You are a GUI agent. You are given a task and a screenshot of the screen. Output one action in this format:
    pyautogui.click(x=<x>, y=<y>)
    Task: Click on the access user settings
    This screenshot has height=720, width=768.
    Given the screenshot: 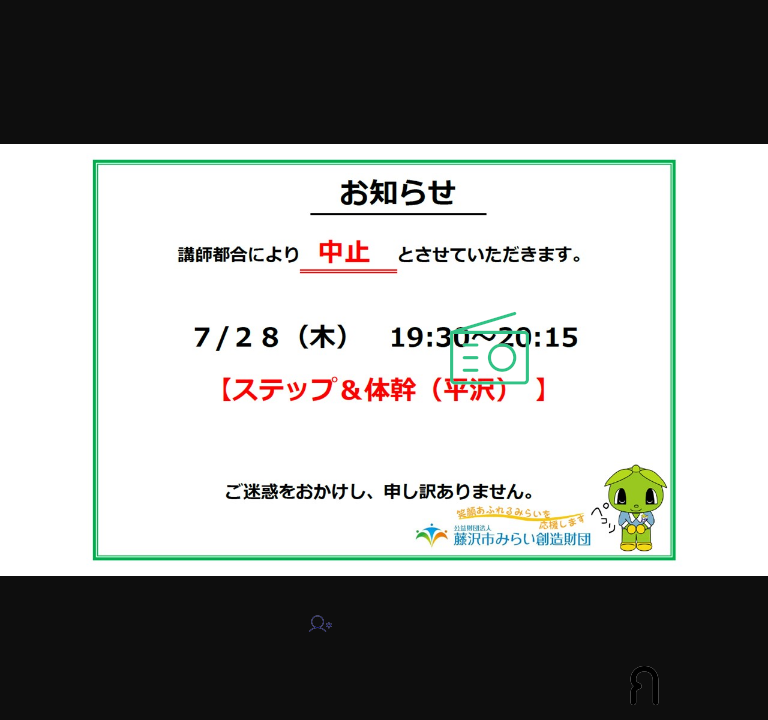 What is the action you would take?
    pyautogui.click(x=319, y=624)
    